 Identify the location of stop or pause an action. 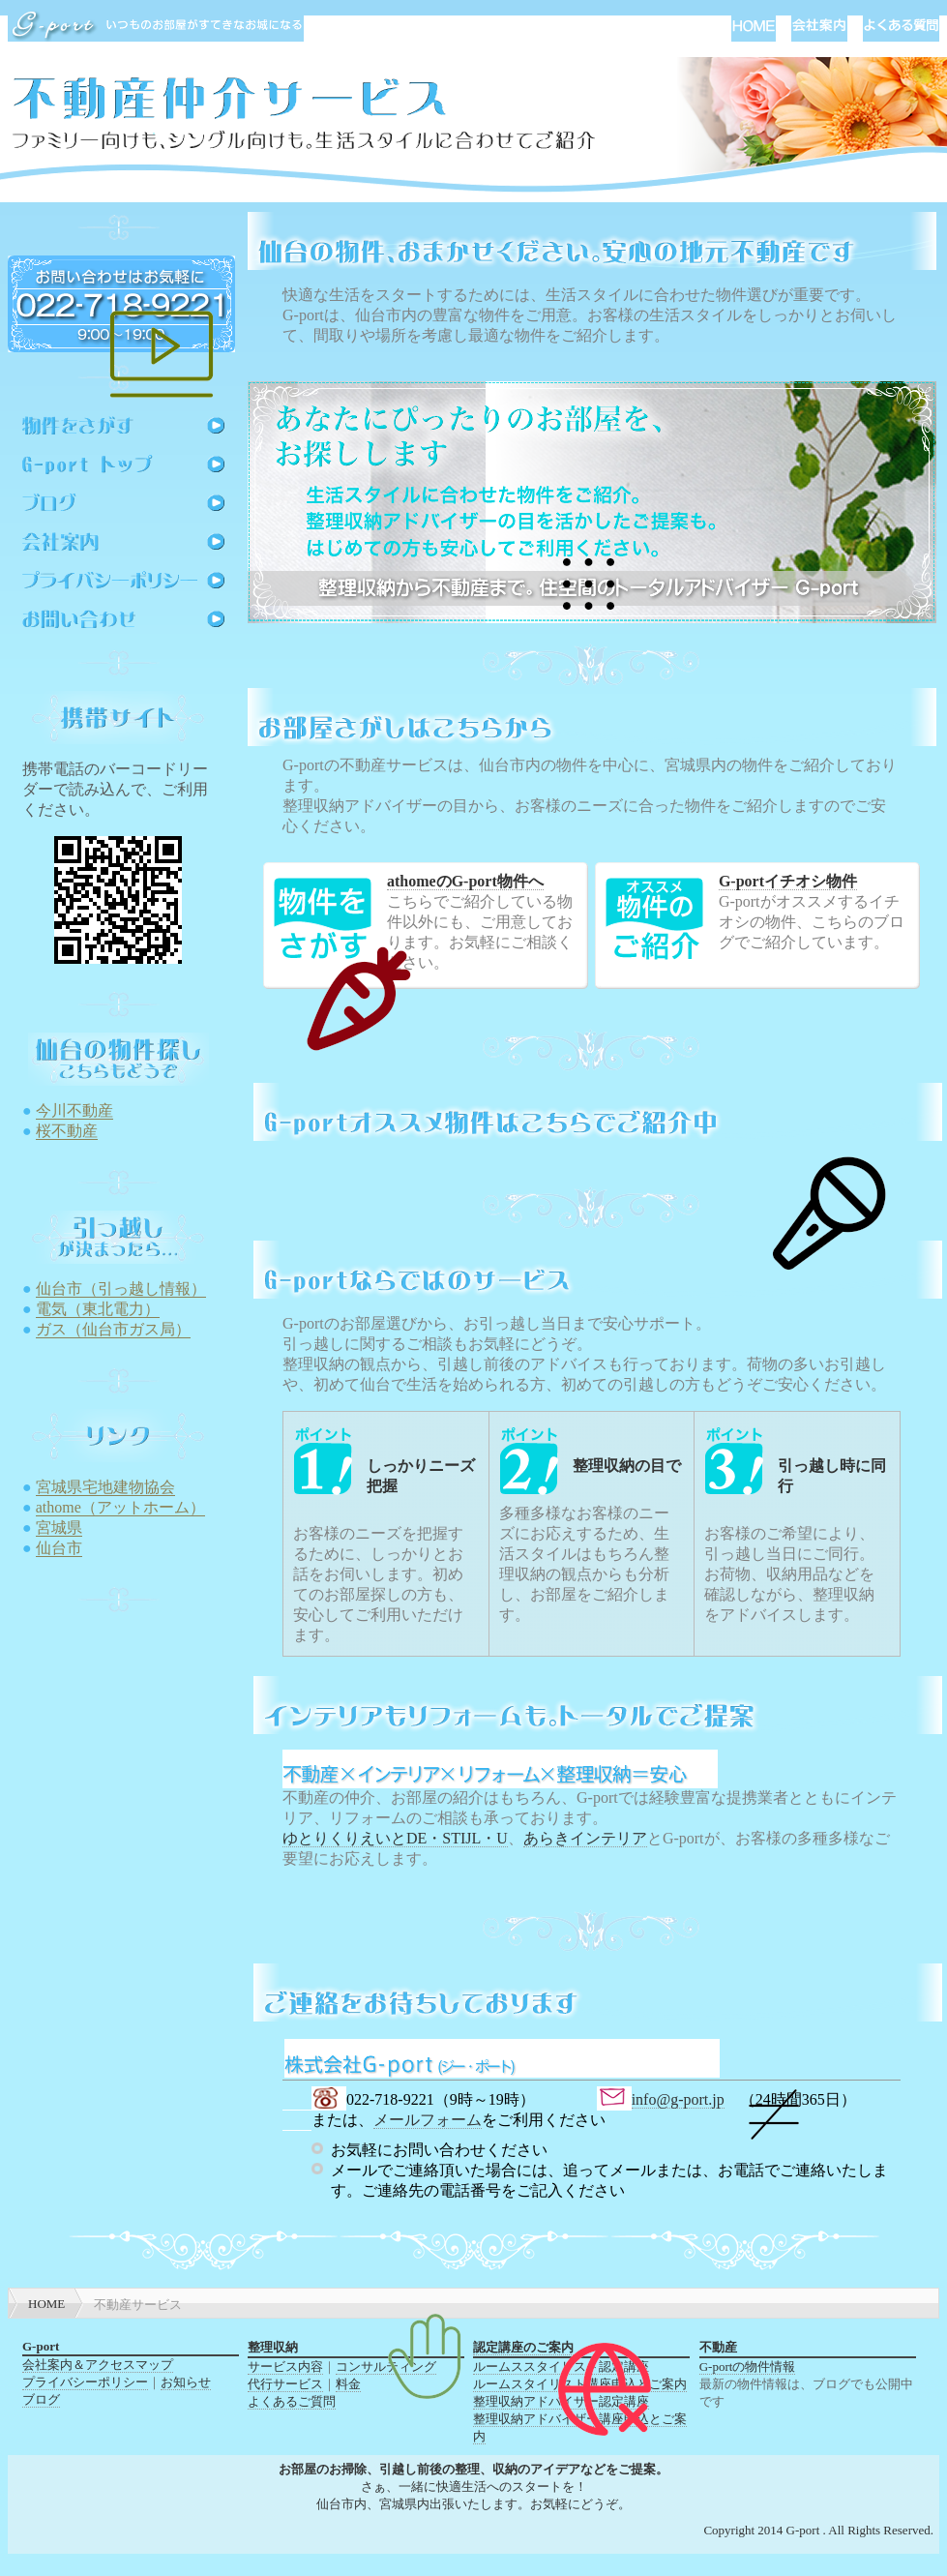
(428, 2356).